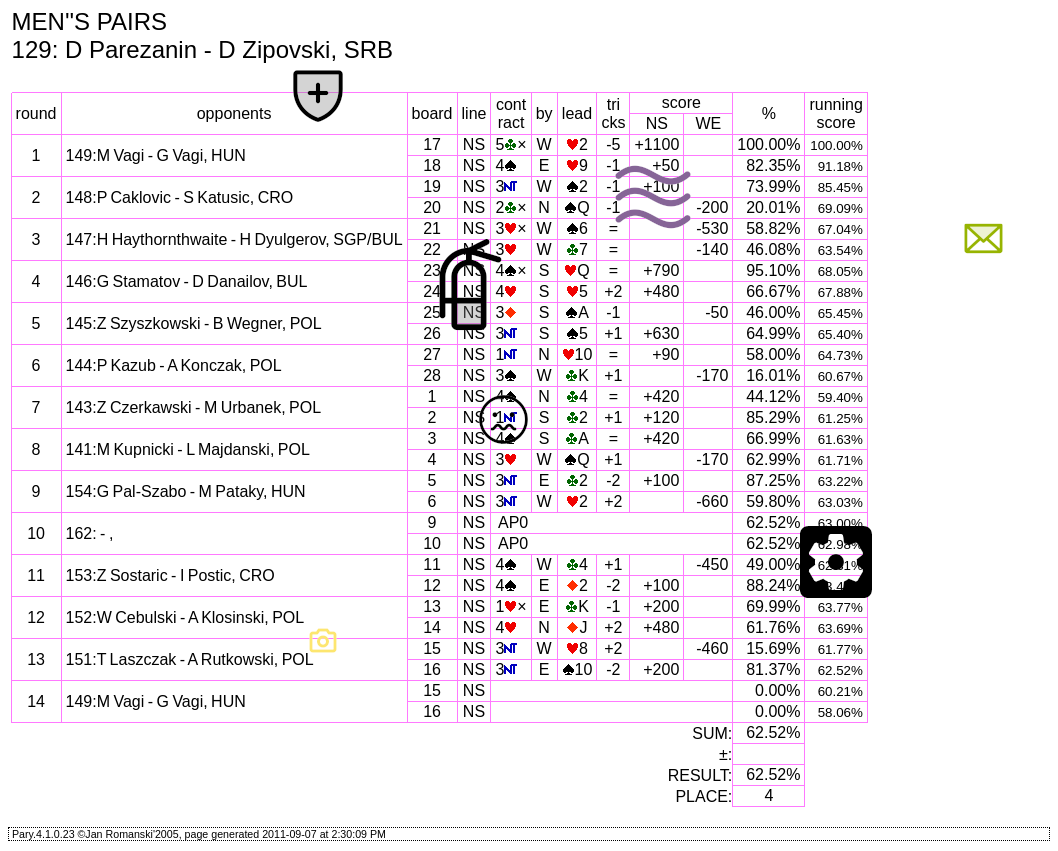  What do you see at coordinates (318, 93) in the screenshot?
I see `add new security protection` at bounding box center [318, 93].